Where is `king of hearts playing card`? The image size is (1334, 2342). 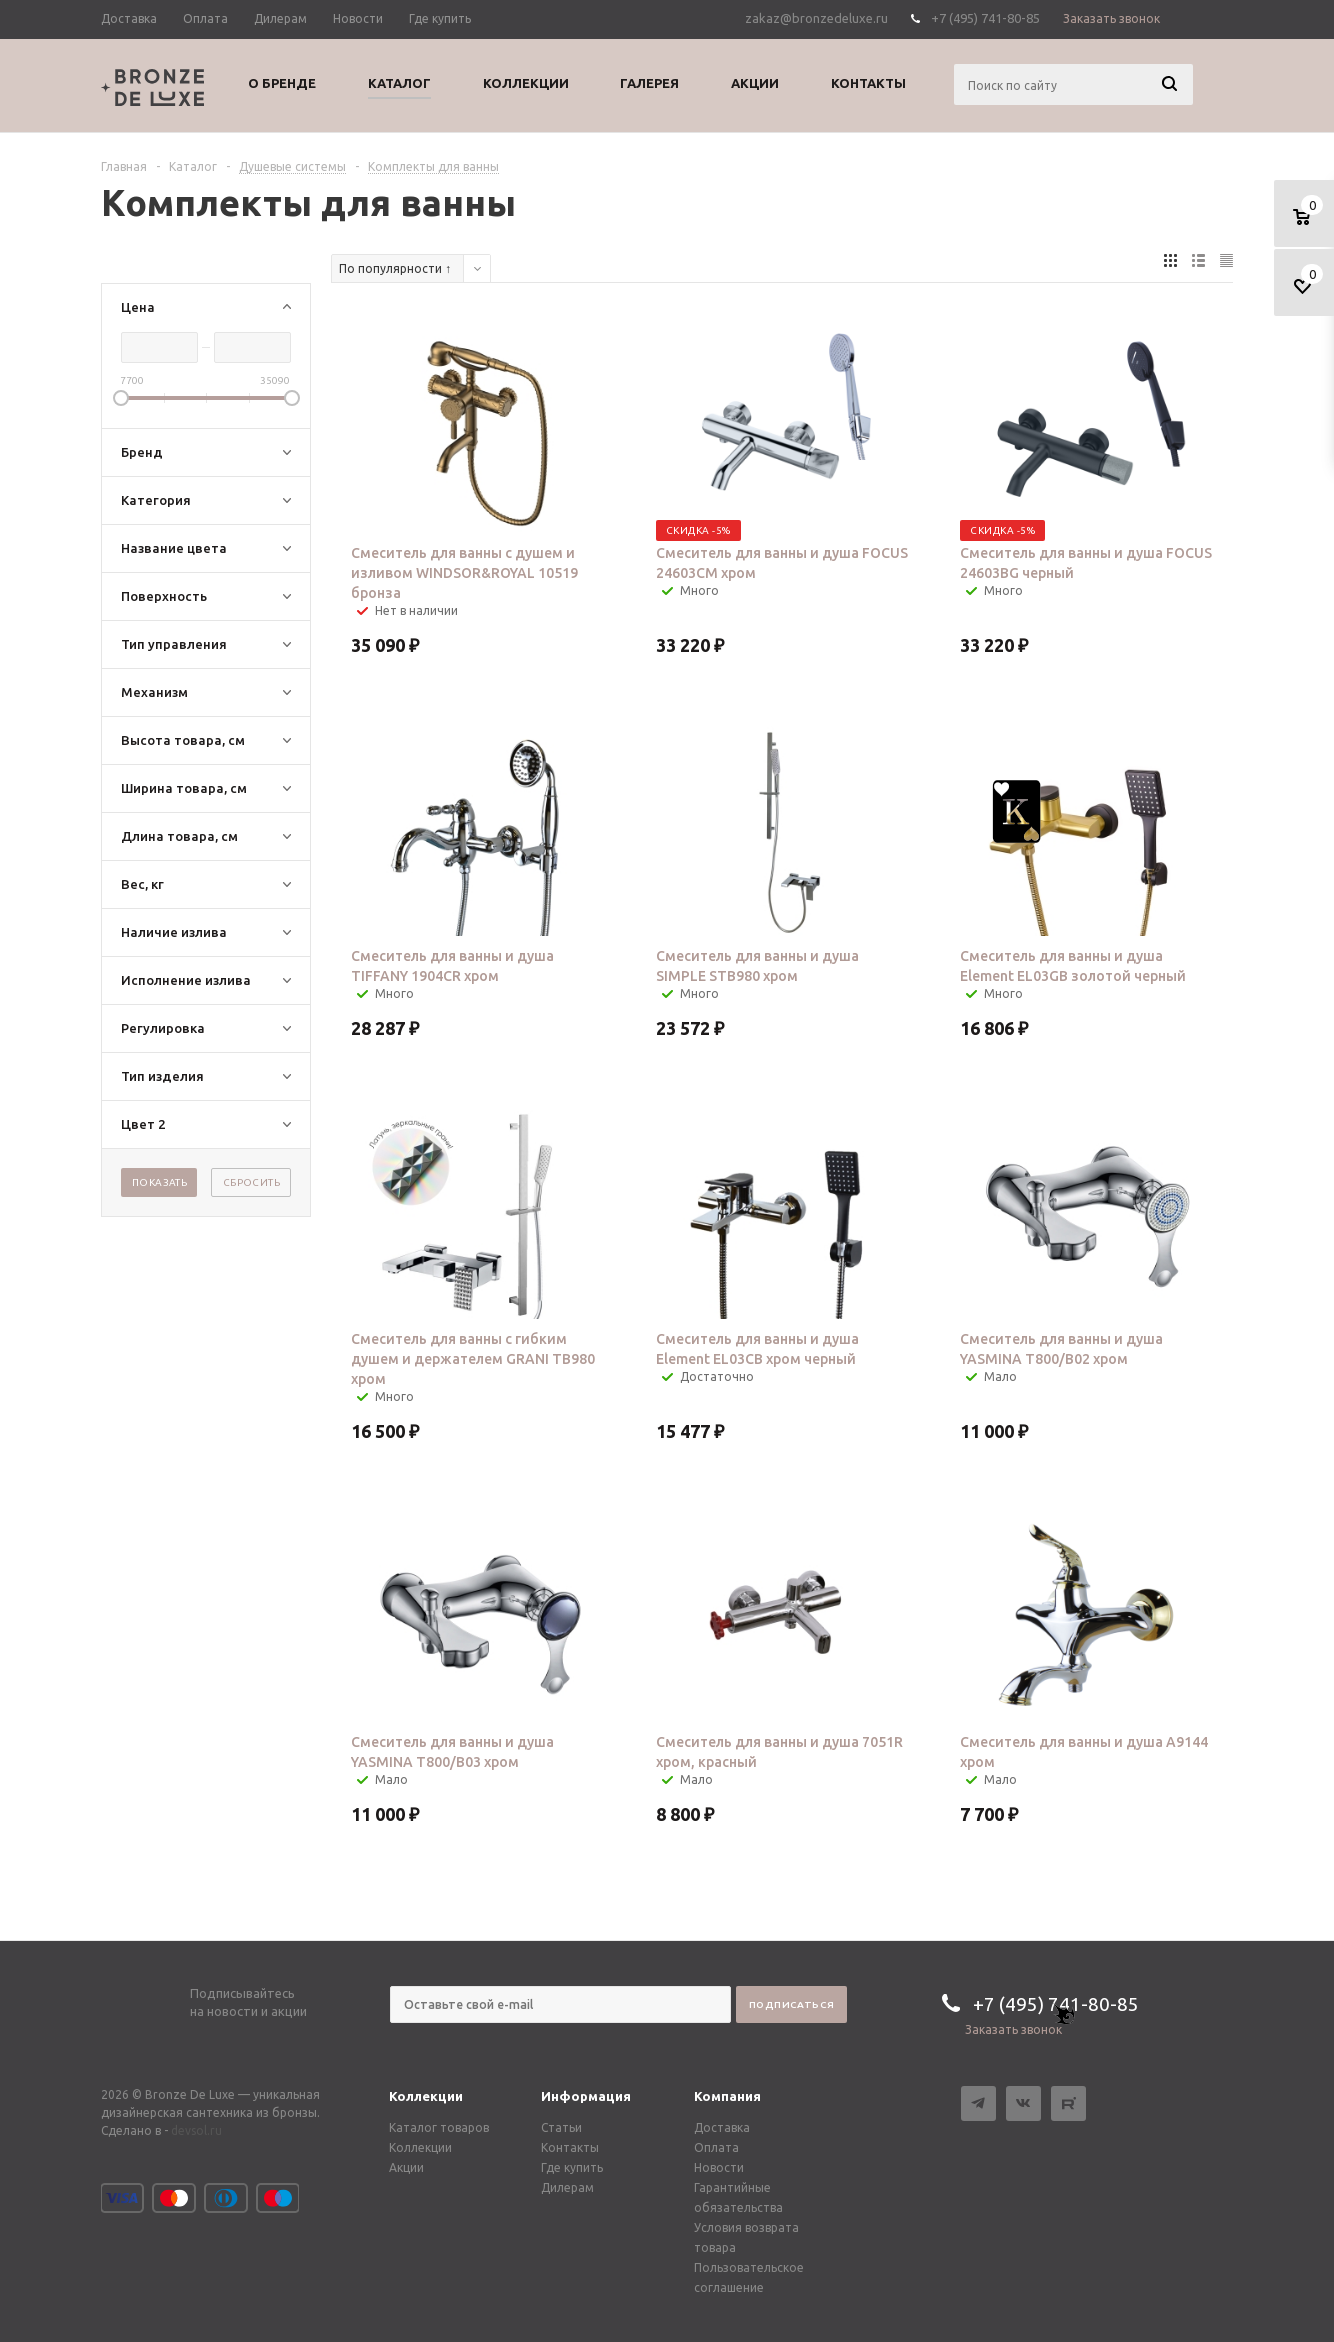
king of hearts playing card is located at coordinates (1016, 811).